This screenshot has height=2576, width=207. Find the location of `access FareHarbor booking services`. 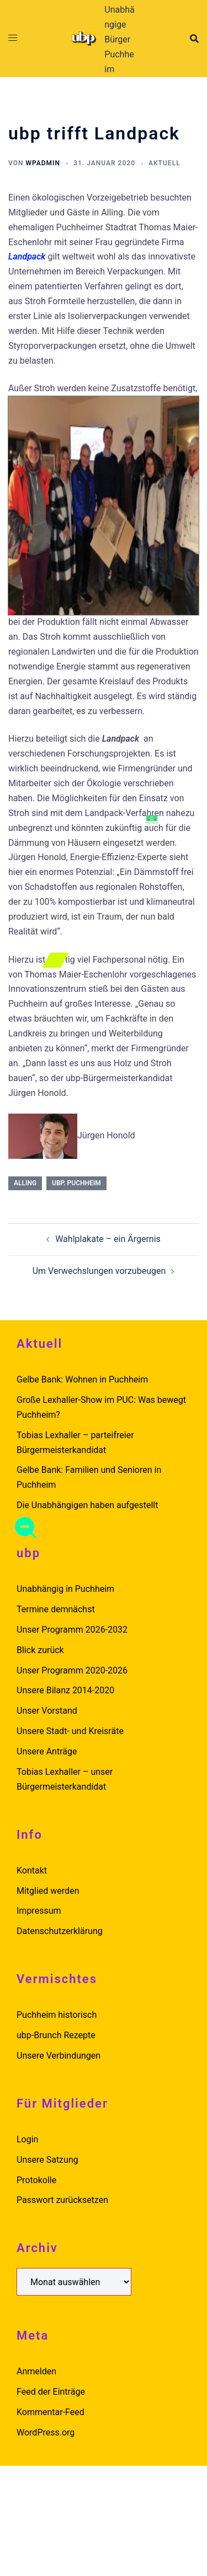

access FareHarbor booking services is located at coordinates (152, 819).